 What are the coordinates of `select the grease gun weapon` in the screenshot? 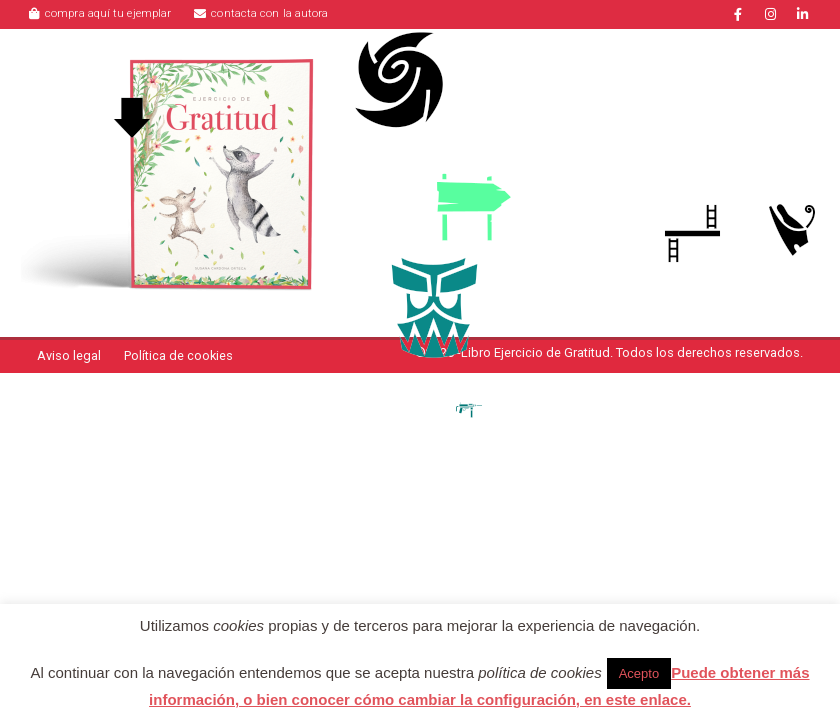 It's located at (469, 410).